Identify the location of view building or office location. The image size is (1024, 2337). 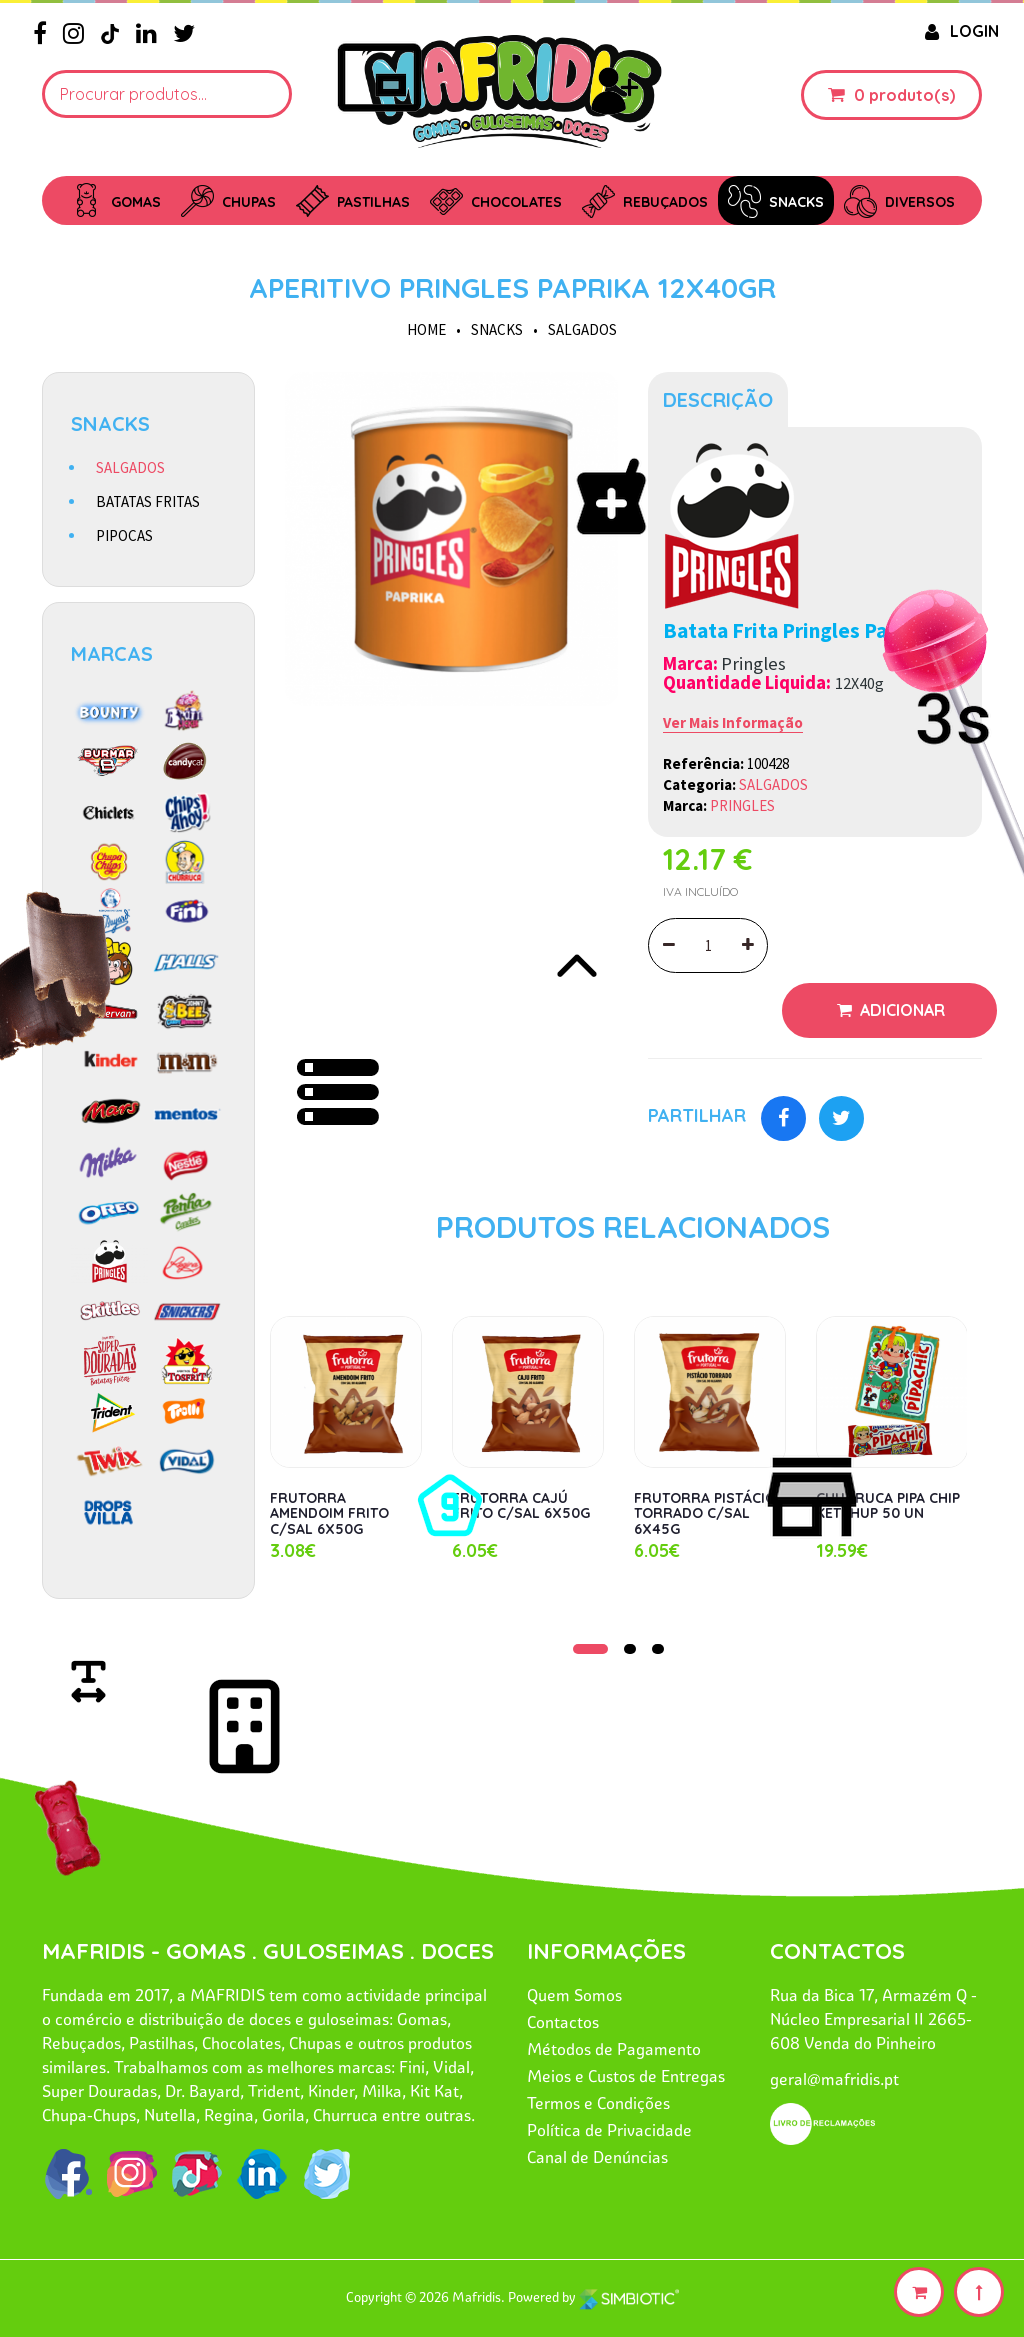
(244, 1726).